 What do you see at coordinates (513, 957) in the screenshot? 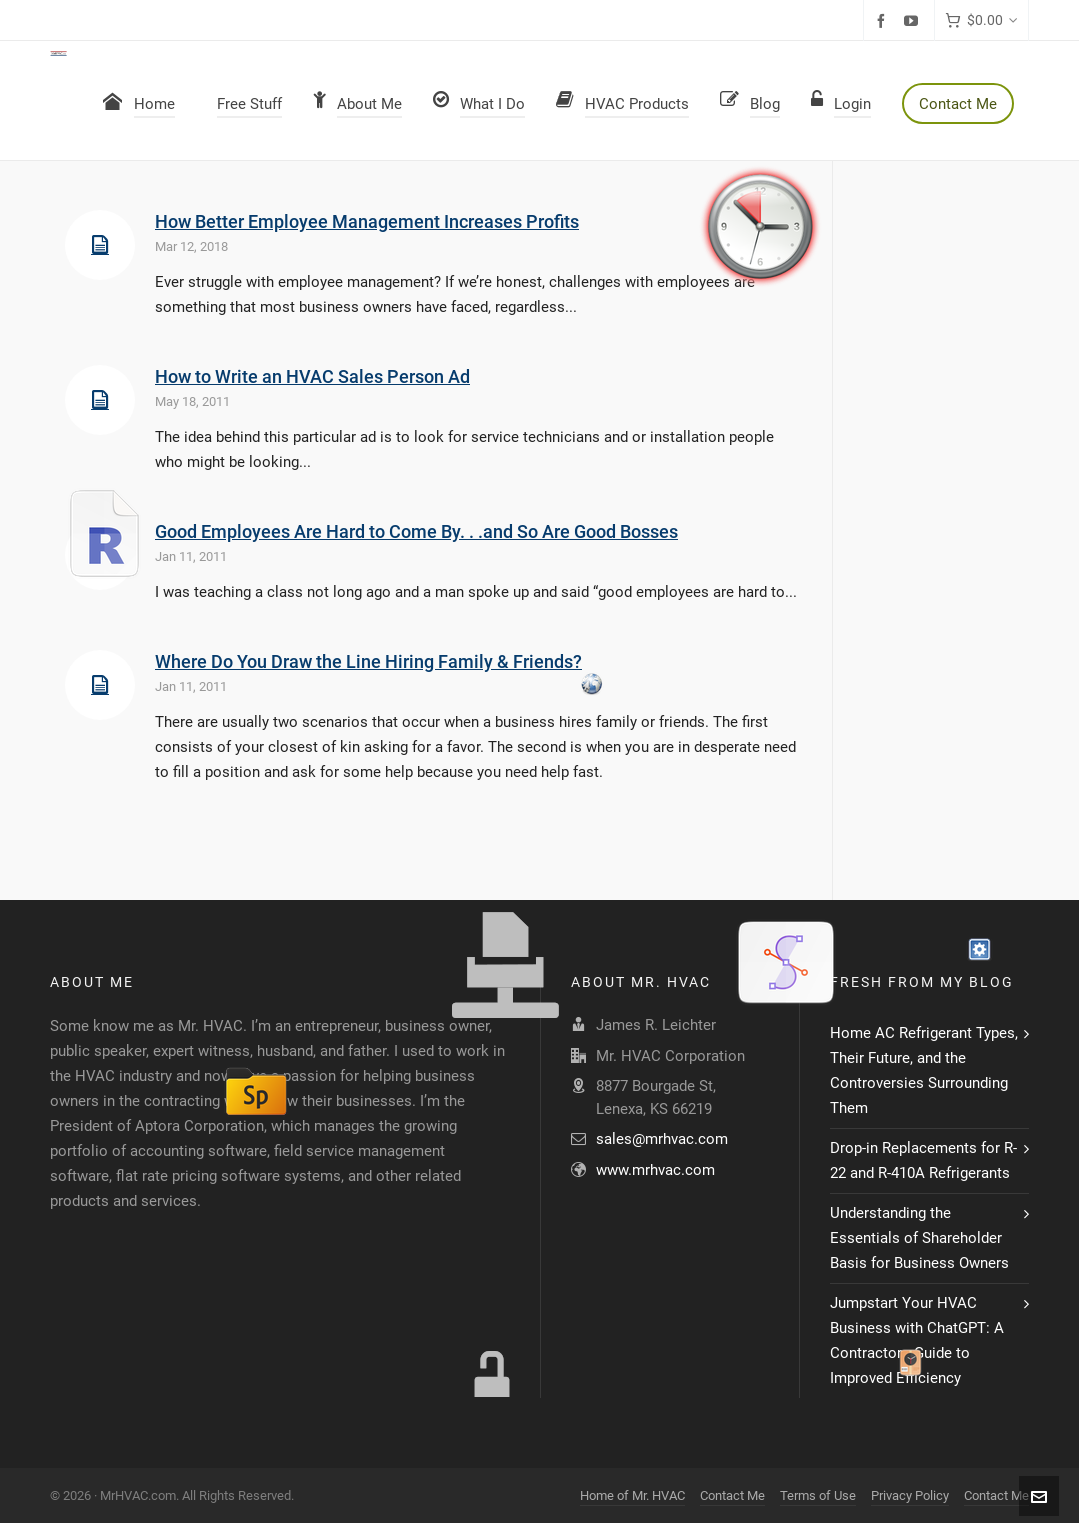
I see `connect to a network printer` at bounding box center [513, 957].